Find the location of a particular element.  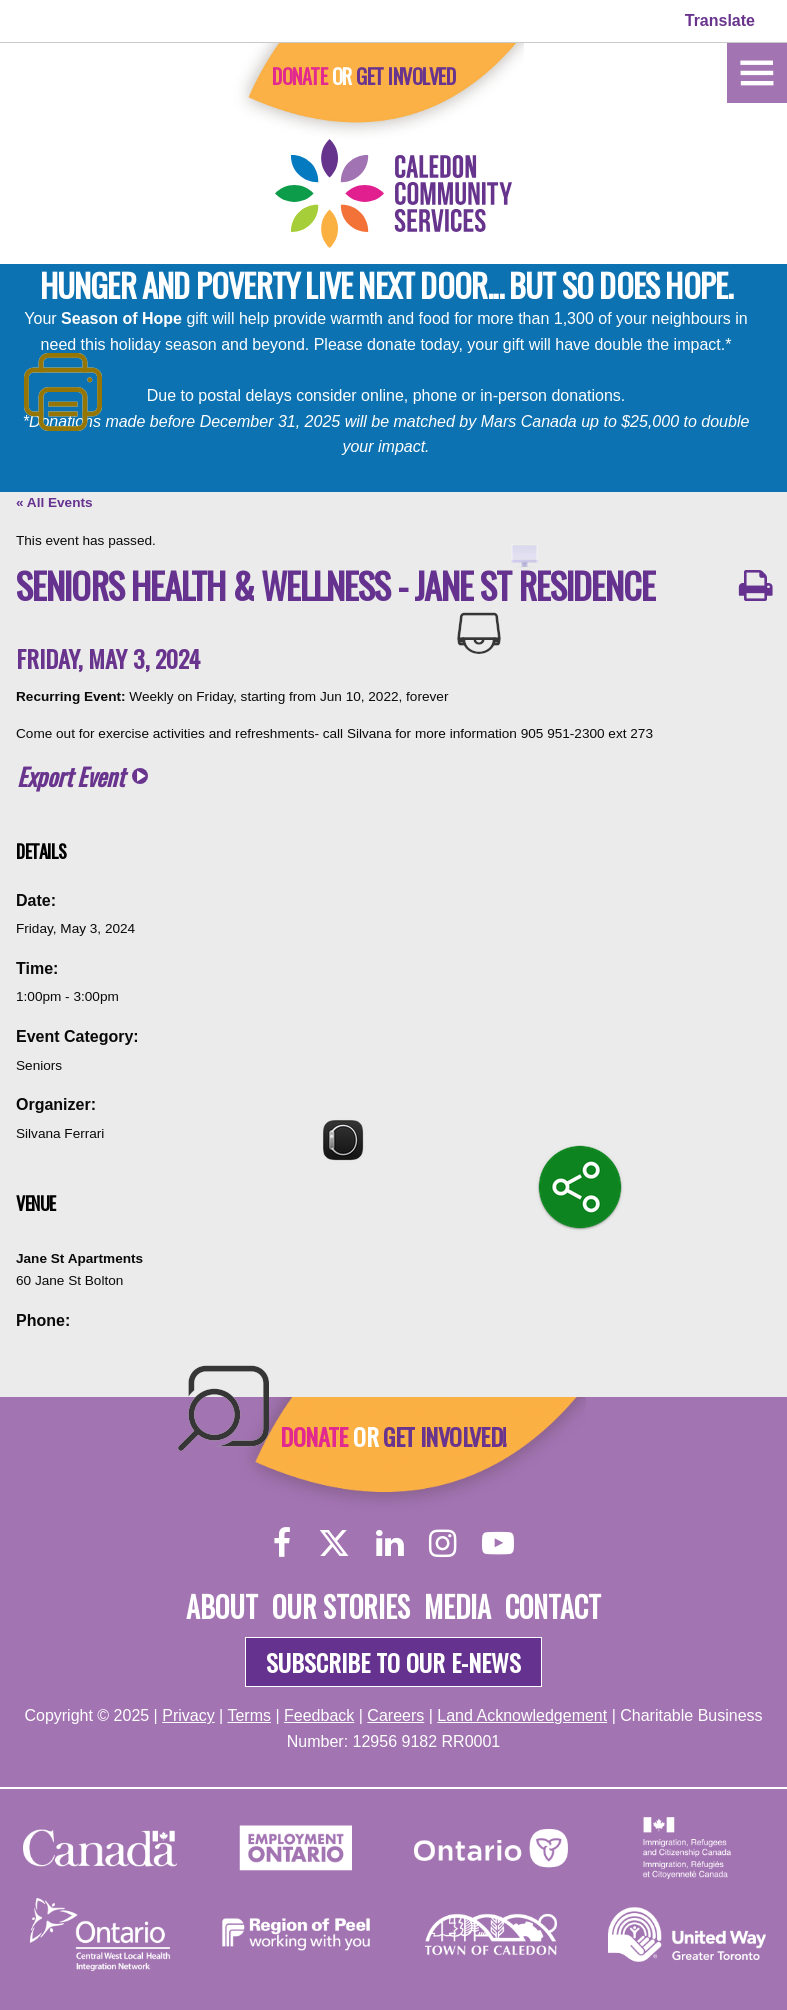

access optical disc drive is located at coordinates (479, 632).